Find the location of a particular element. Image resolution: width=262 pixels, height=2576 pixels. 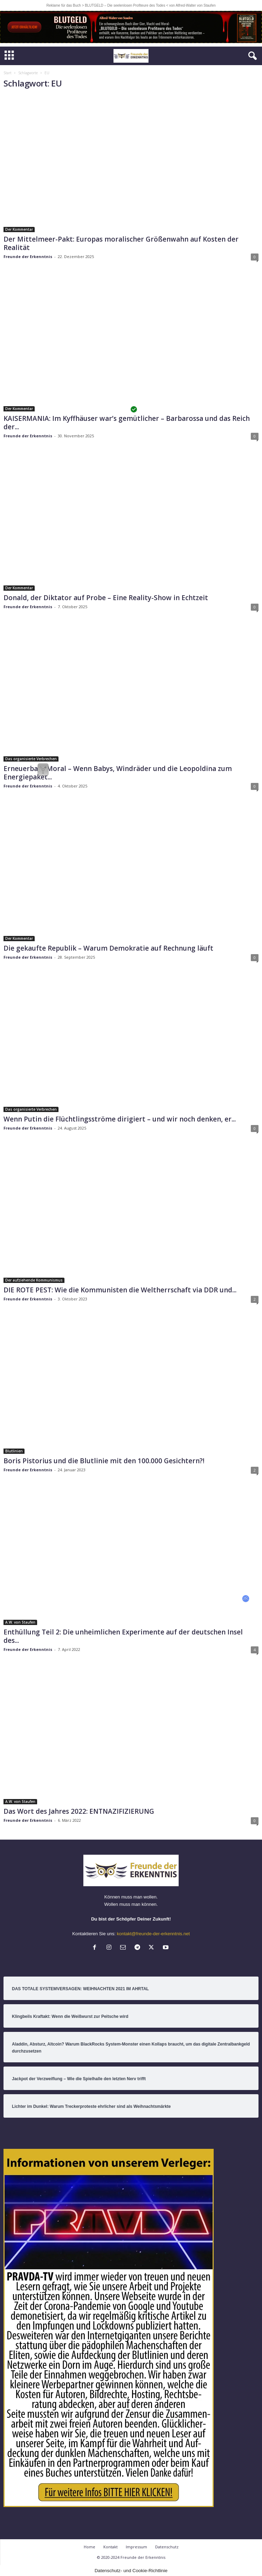

access firewire external hard drive is located at coordinates (43, 770).